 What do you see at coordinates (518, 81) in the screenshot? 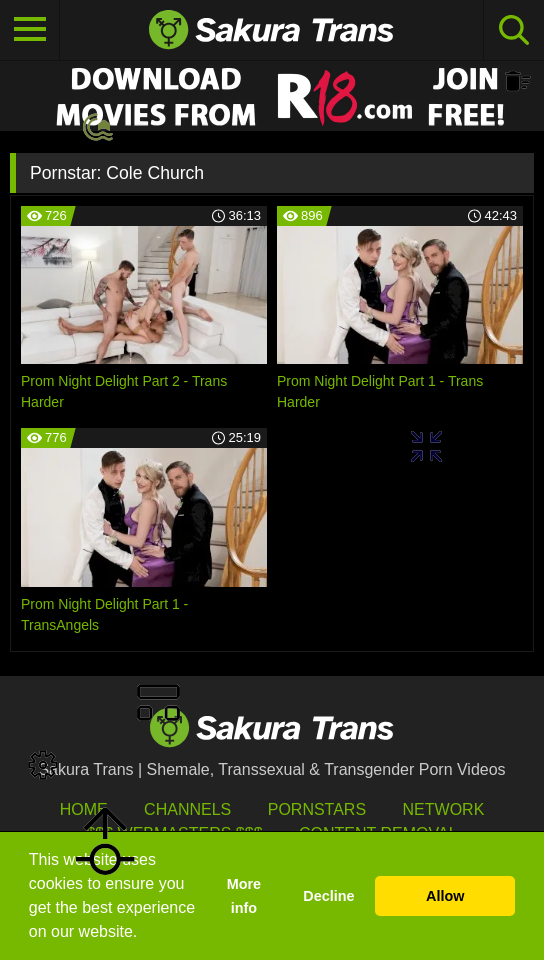
I see `delete all selected items at once` at bounding box center [518, 81].